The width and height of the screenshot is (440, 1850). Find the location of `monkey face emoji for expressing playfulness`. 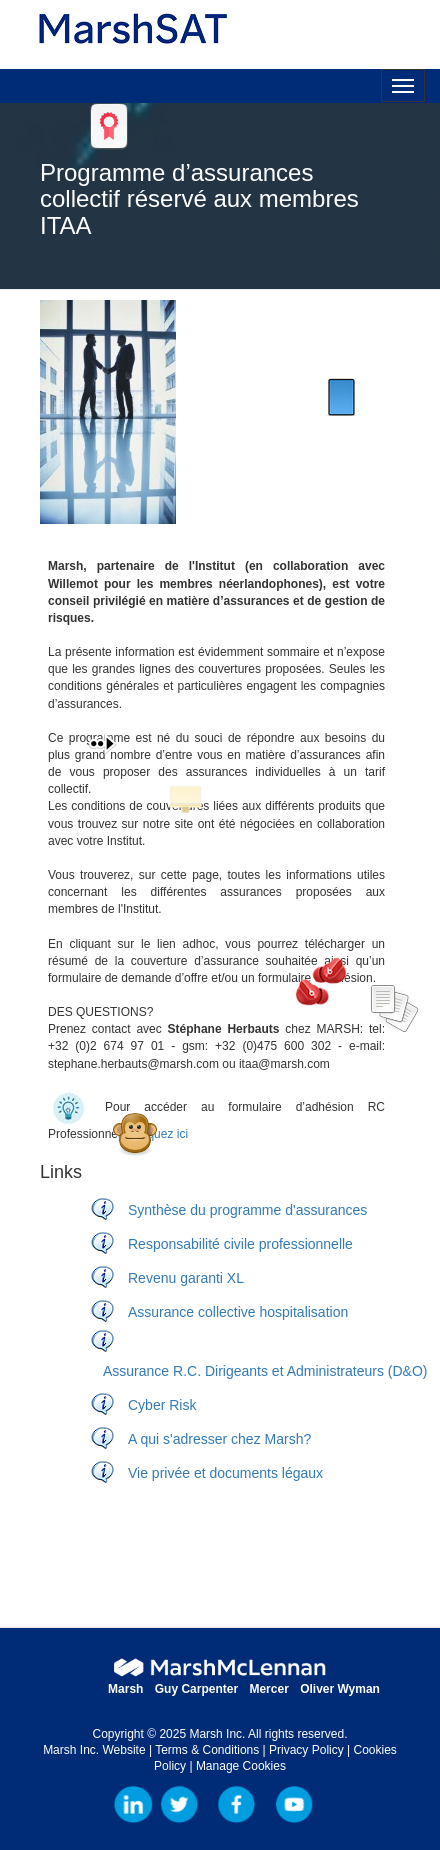

monkey face emoji for expressing playfulness is located at coordinates (135, 1133).